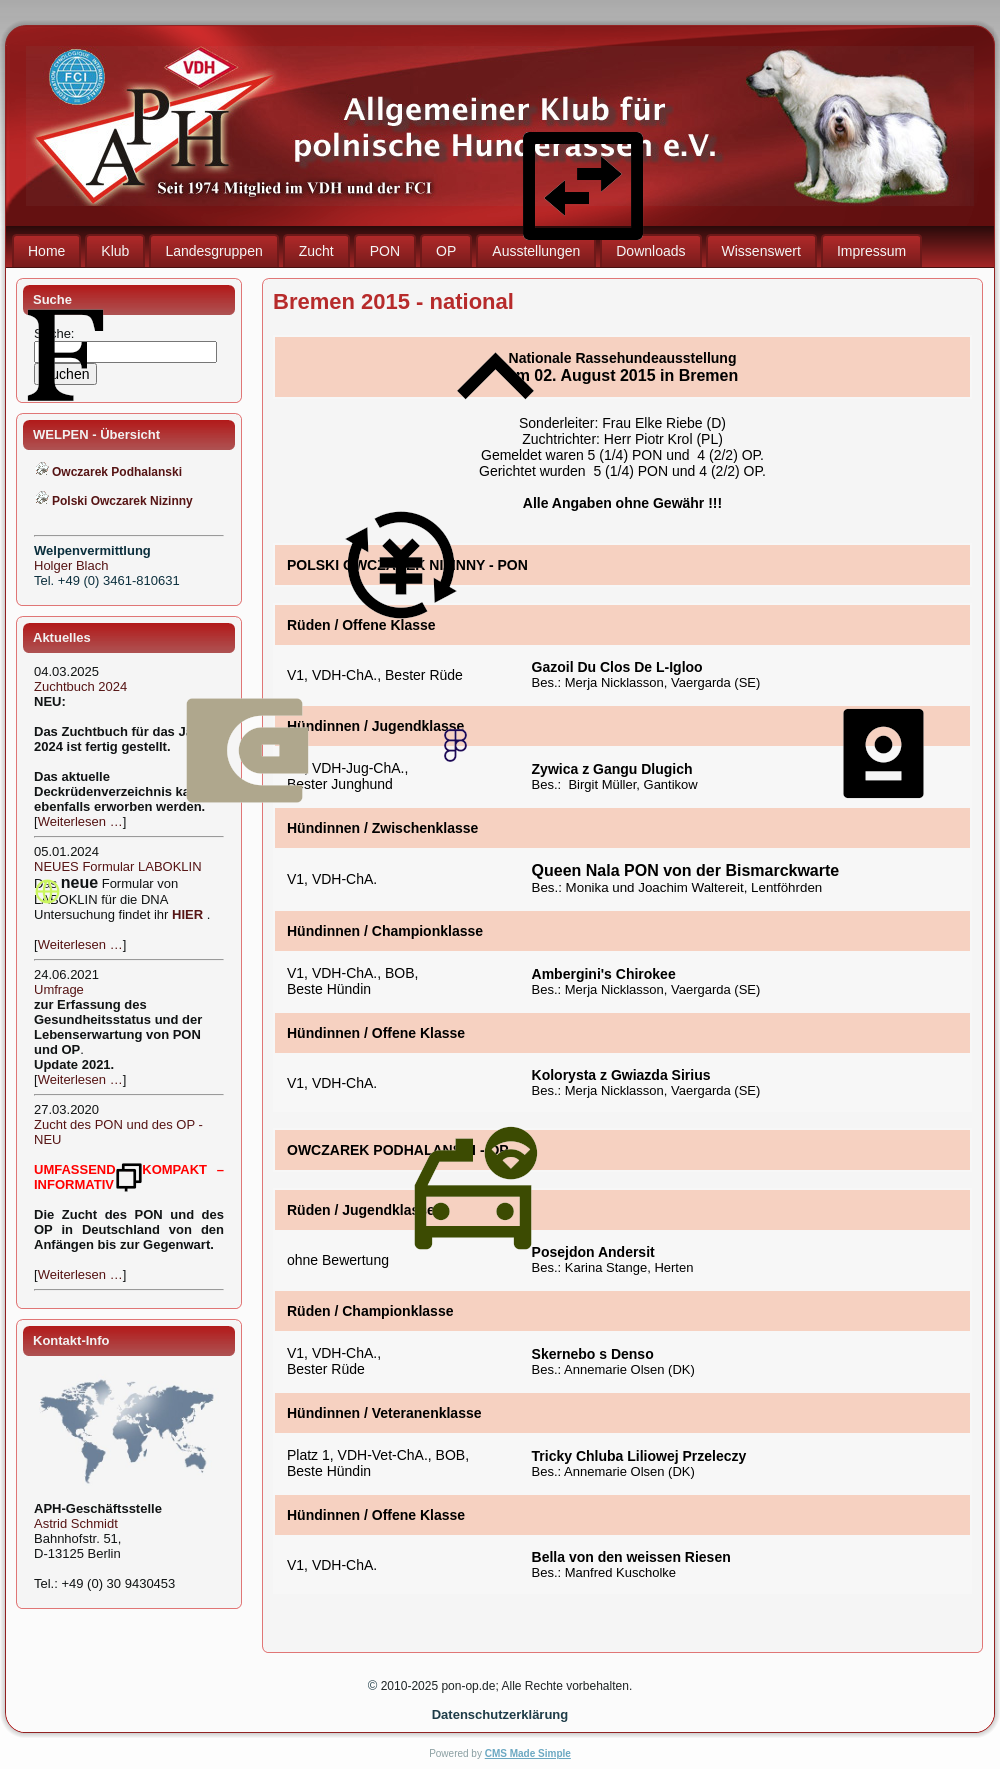  What do you see at coordinates (473, 1191) in the screenshot?
I see `taxi or rideshare with wifi available` at bounding box center [473, 1191].